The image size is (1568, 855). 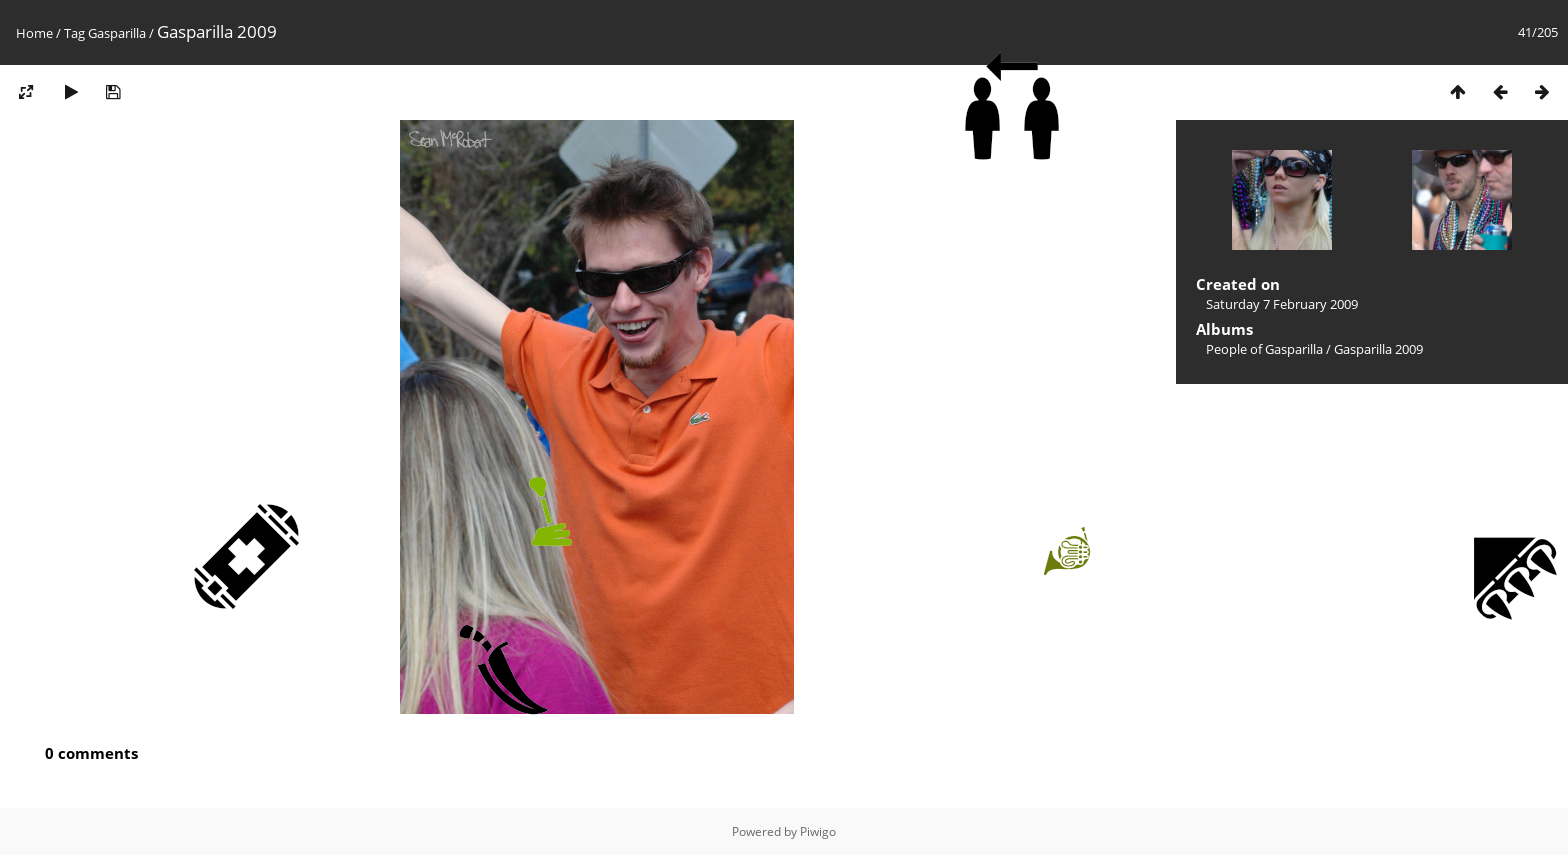 I want to click on equip a dagger or knife weapon, so click(x=504, y=670).